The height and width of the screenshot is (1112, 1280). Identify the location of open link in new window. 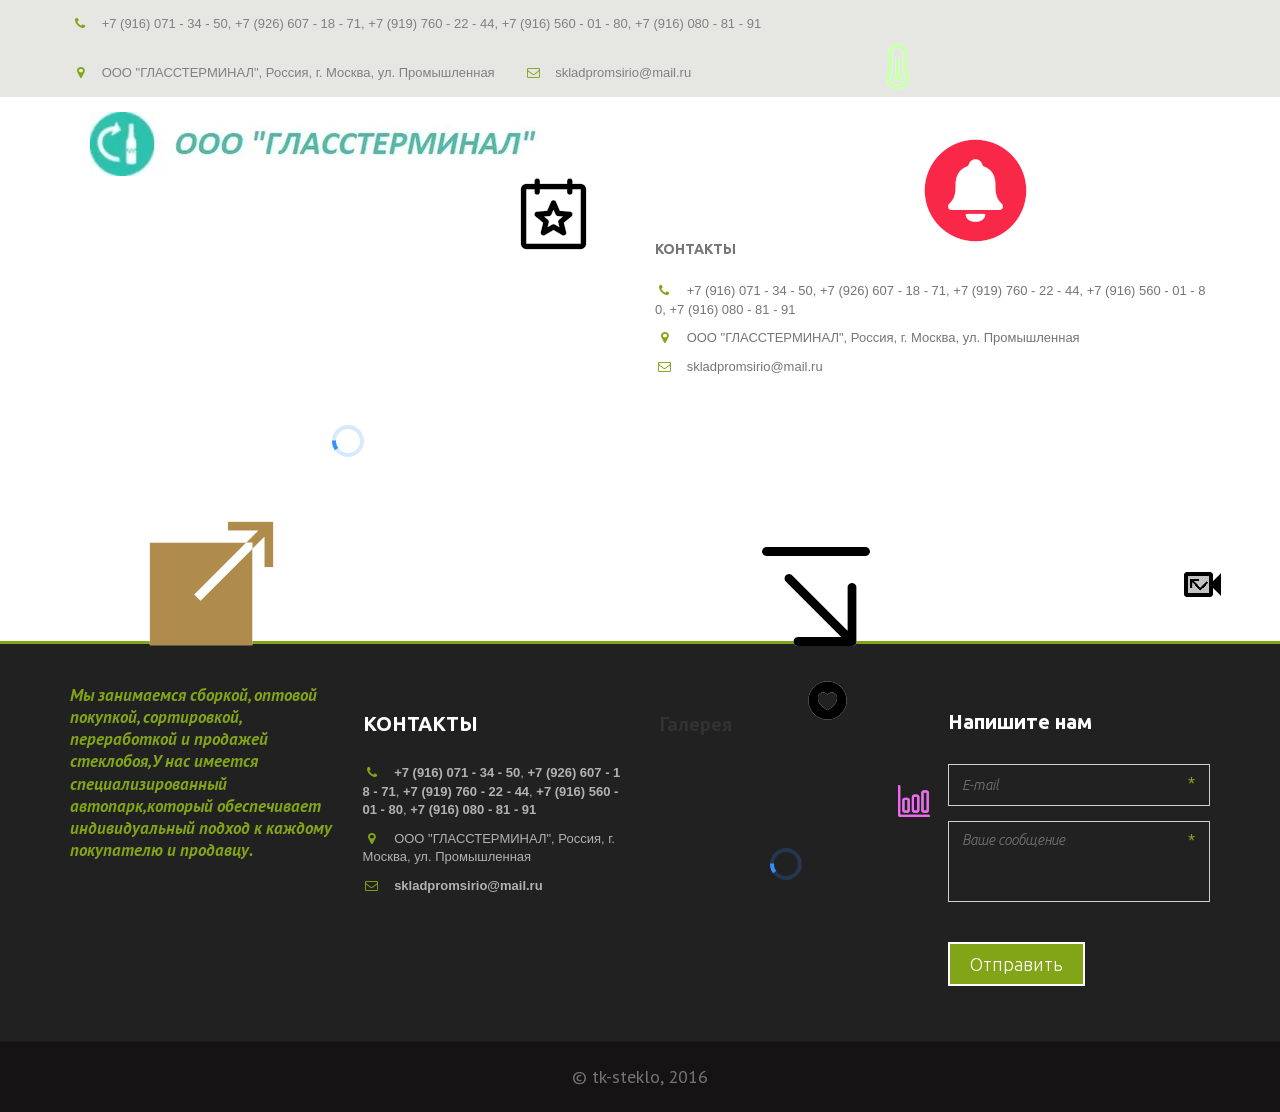
(211, 583).